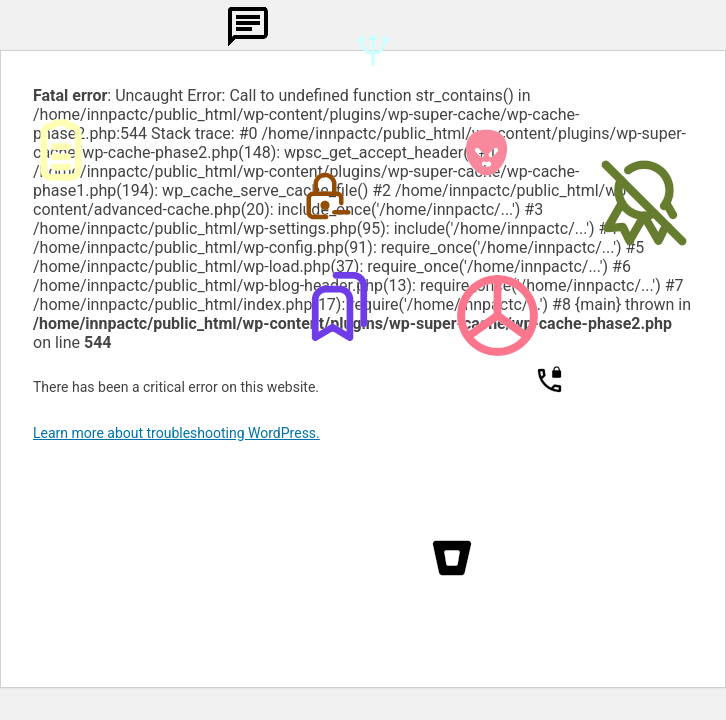 The image size is (726, 720). I want to click on phone is locked or secured, so click(549, 380).